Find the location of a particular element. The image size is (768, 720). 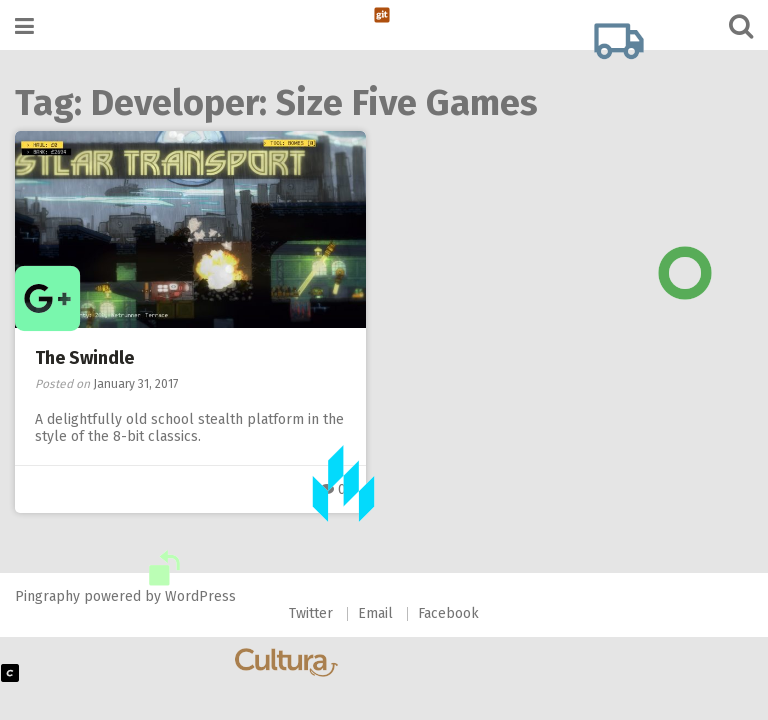

google+ social media link is located at coordinates (47, 298).